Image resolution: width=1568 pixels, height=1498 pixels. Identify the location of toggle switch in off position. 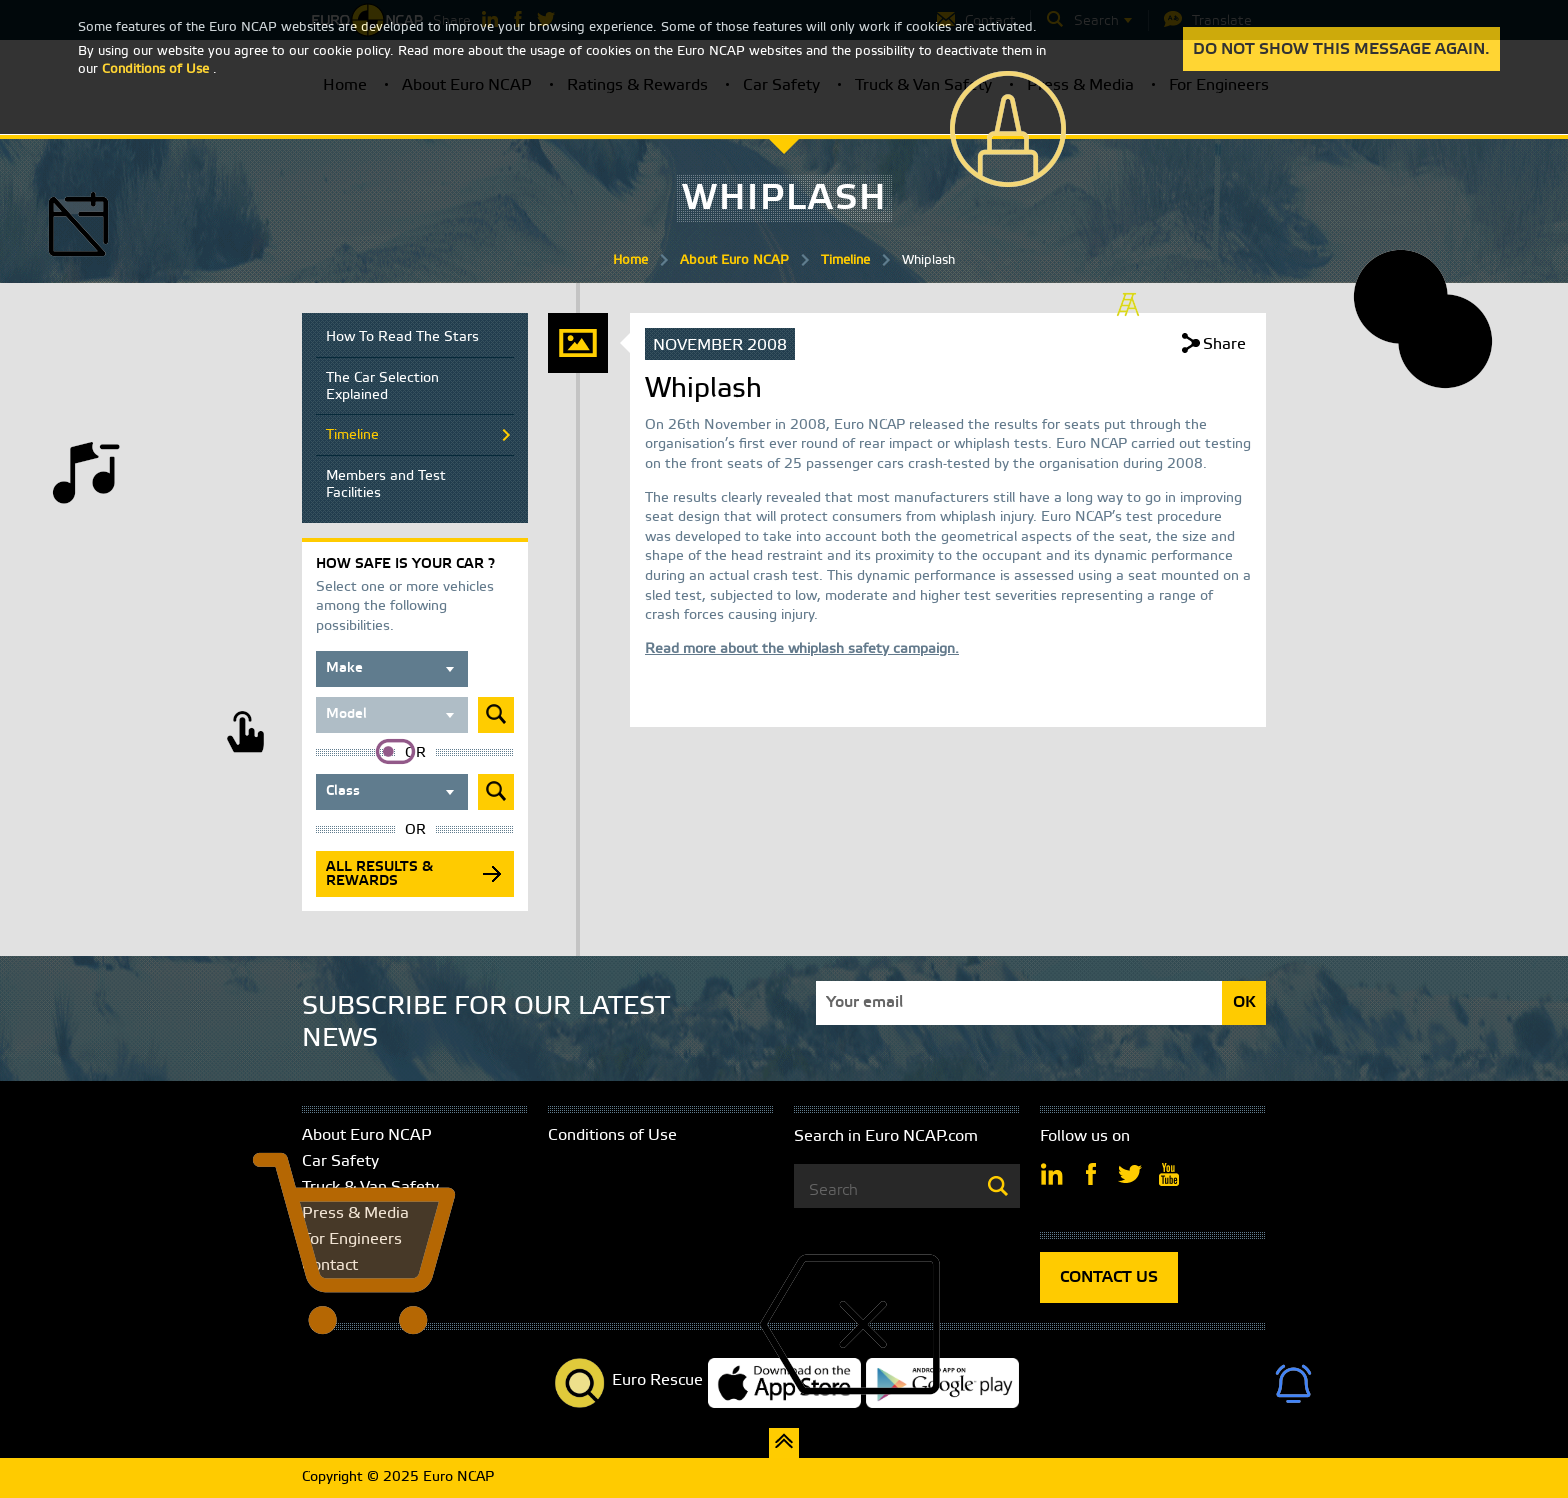
(395, 751).